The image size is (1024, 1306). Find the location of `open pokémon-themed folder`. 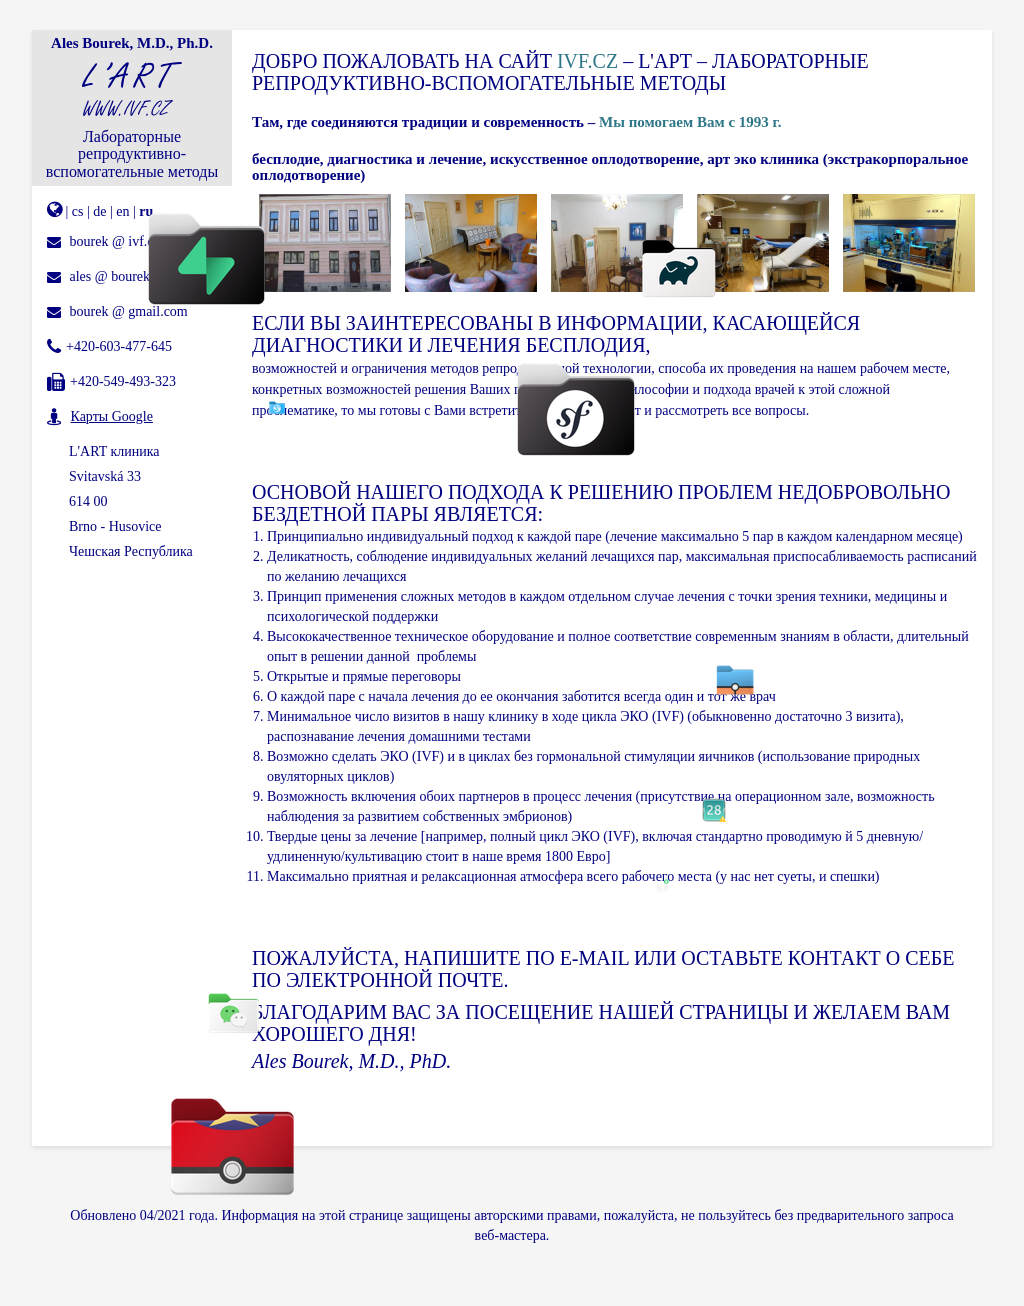

open pokémon-themed folder is located at coordinates (232, 1150).